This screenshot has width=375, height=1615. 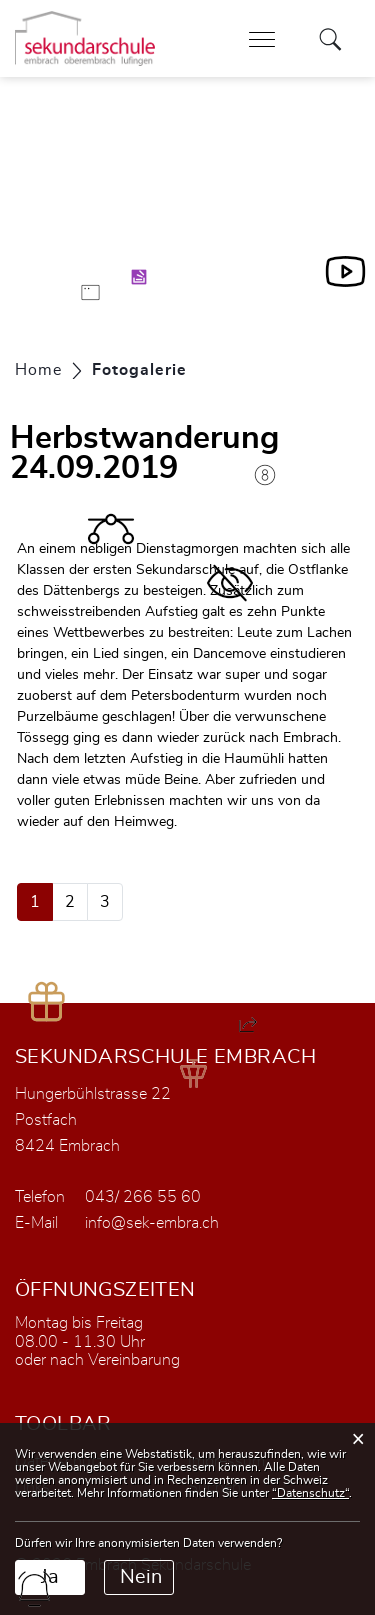 I want to click on share this content, so click(x=248, y=1024).